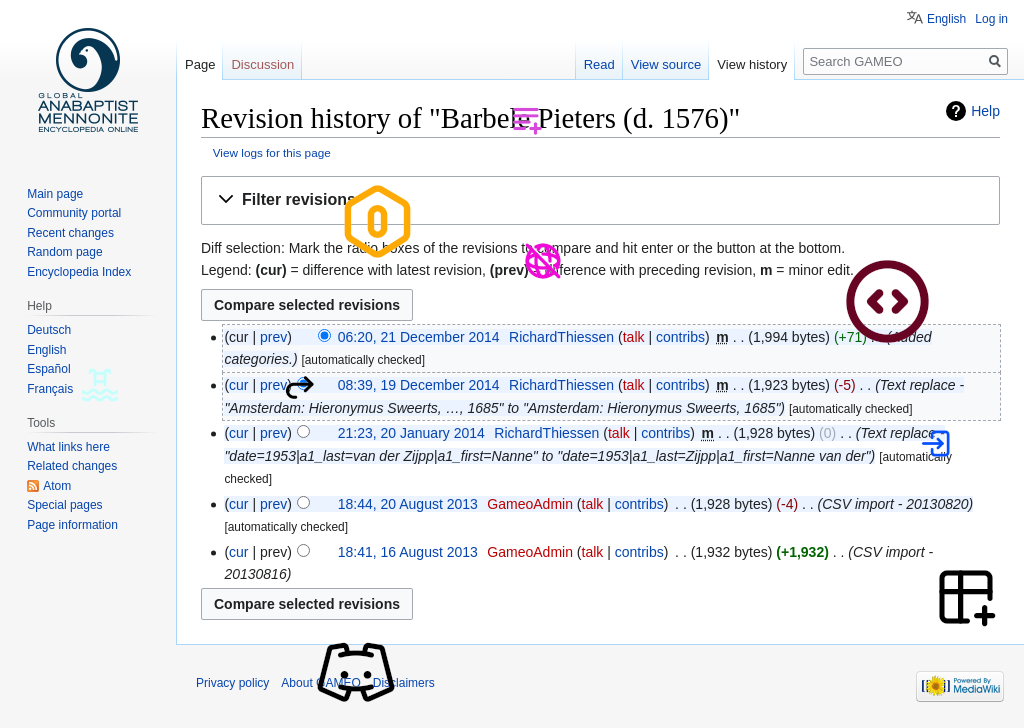  What do you see at coordinates (936, 443) in the screenshot?
I see `log in to your account` at bounding box center [936, 443].